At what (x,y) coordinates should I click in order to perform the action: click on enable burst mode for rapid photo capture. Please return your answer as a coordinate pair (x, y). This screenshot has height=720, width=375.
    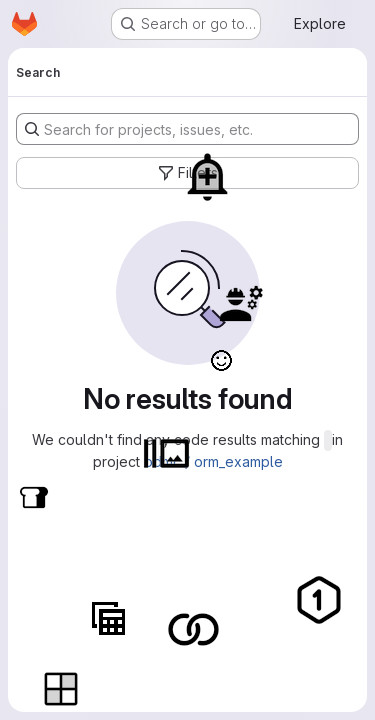
    Looking at the image, I should click on (166, 453).